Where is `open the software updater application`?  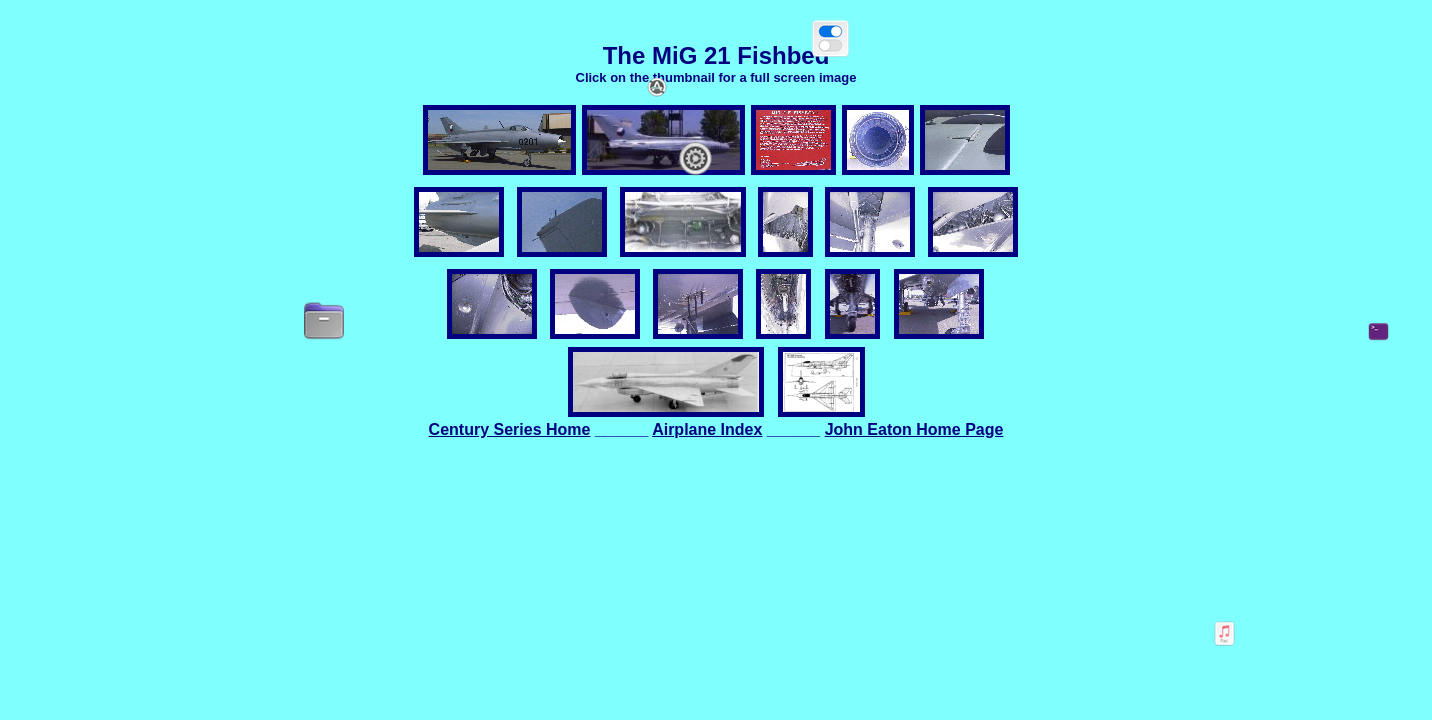
open the software updater application is located at coordinates (657, 87).